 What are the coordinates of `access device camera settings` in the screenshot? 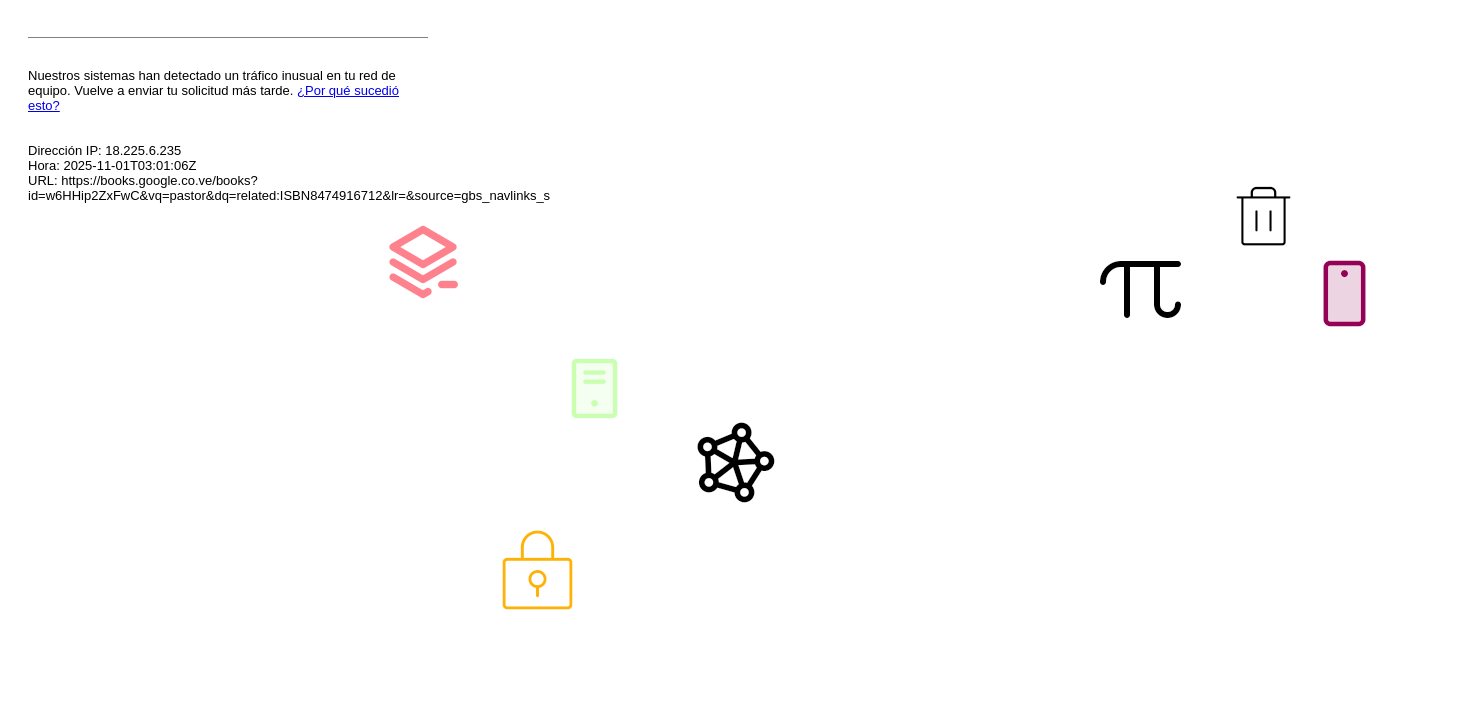 It's located at (1344, 293).